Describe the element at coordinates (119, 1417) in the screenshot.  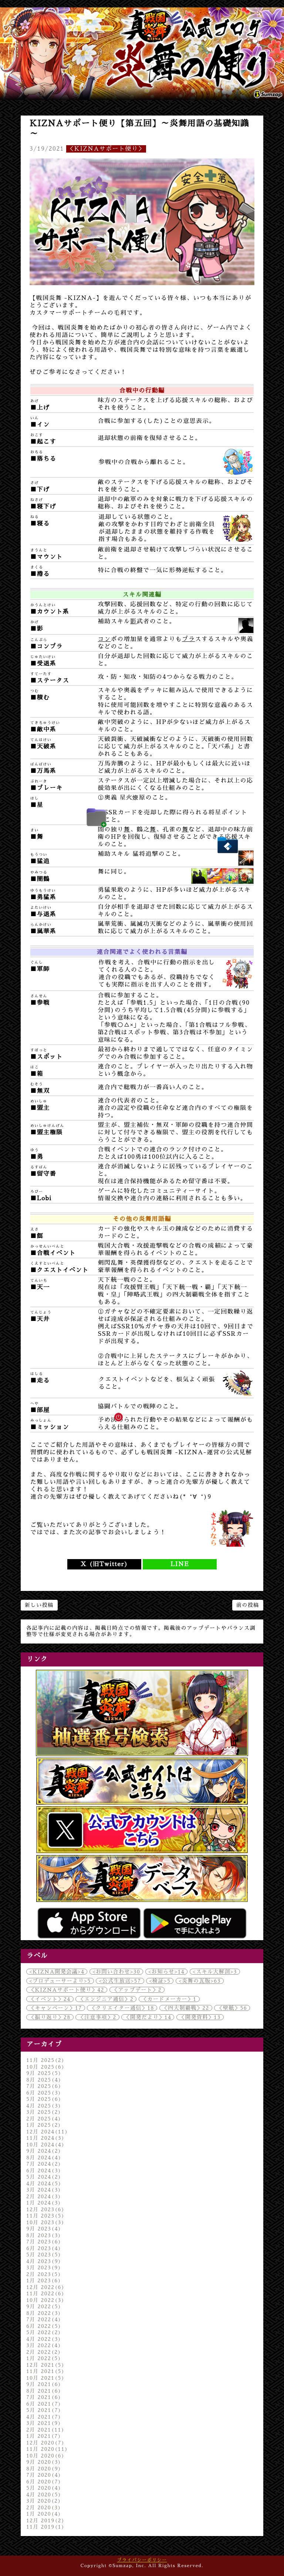
I see `shut down or power off the system` at that location.